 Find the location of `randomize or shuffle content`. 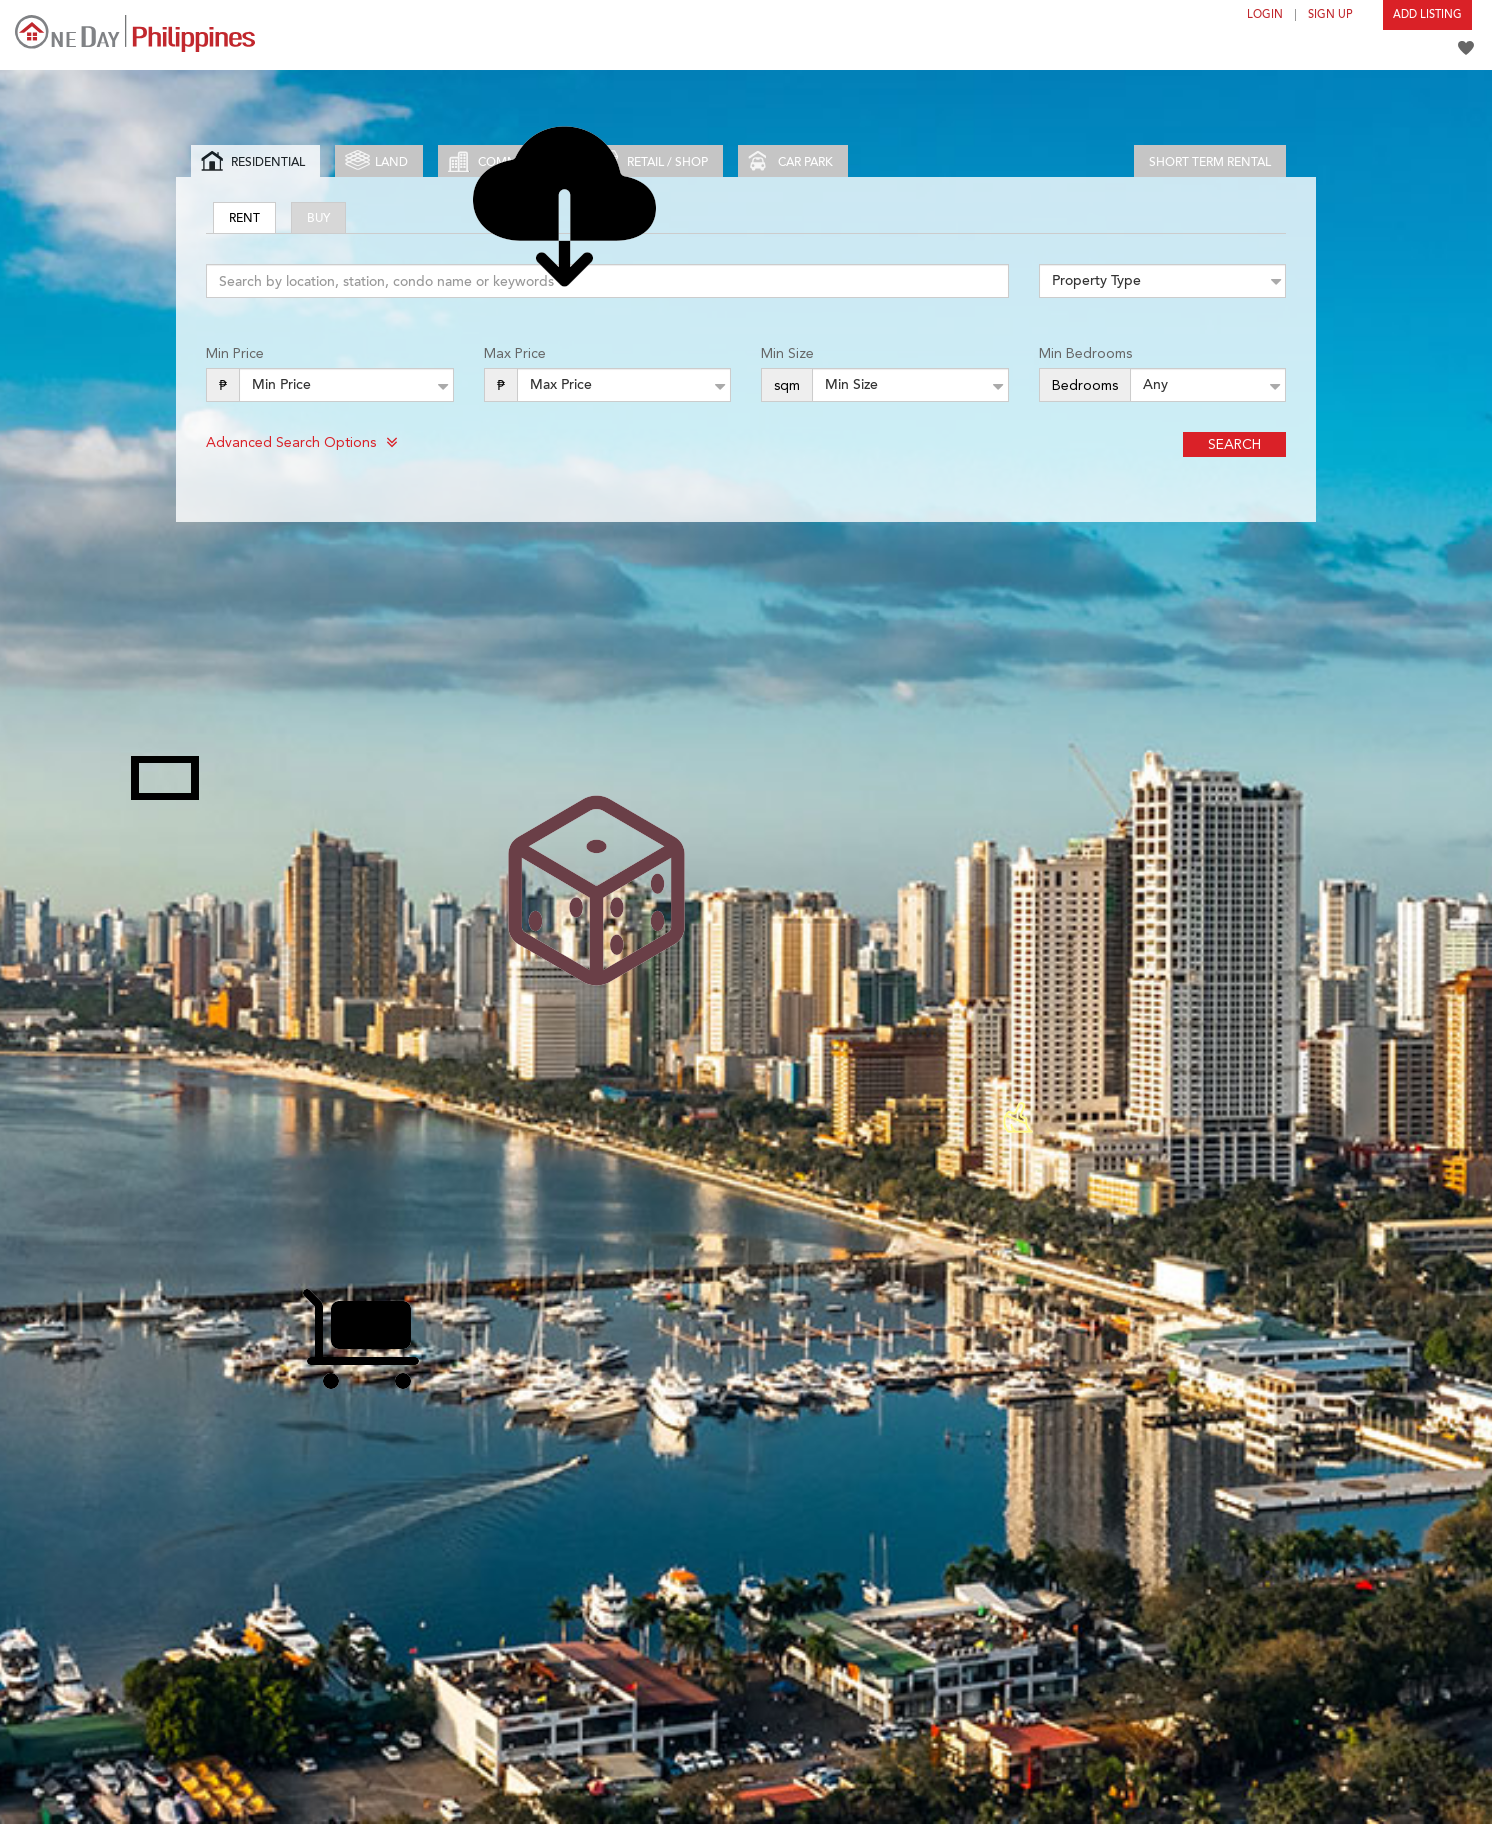

randomize or shuffle content is located at coordinates (596, 890).